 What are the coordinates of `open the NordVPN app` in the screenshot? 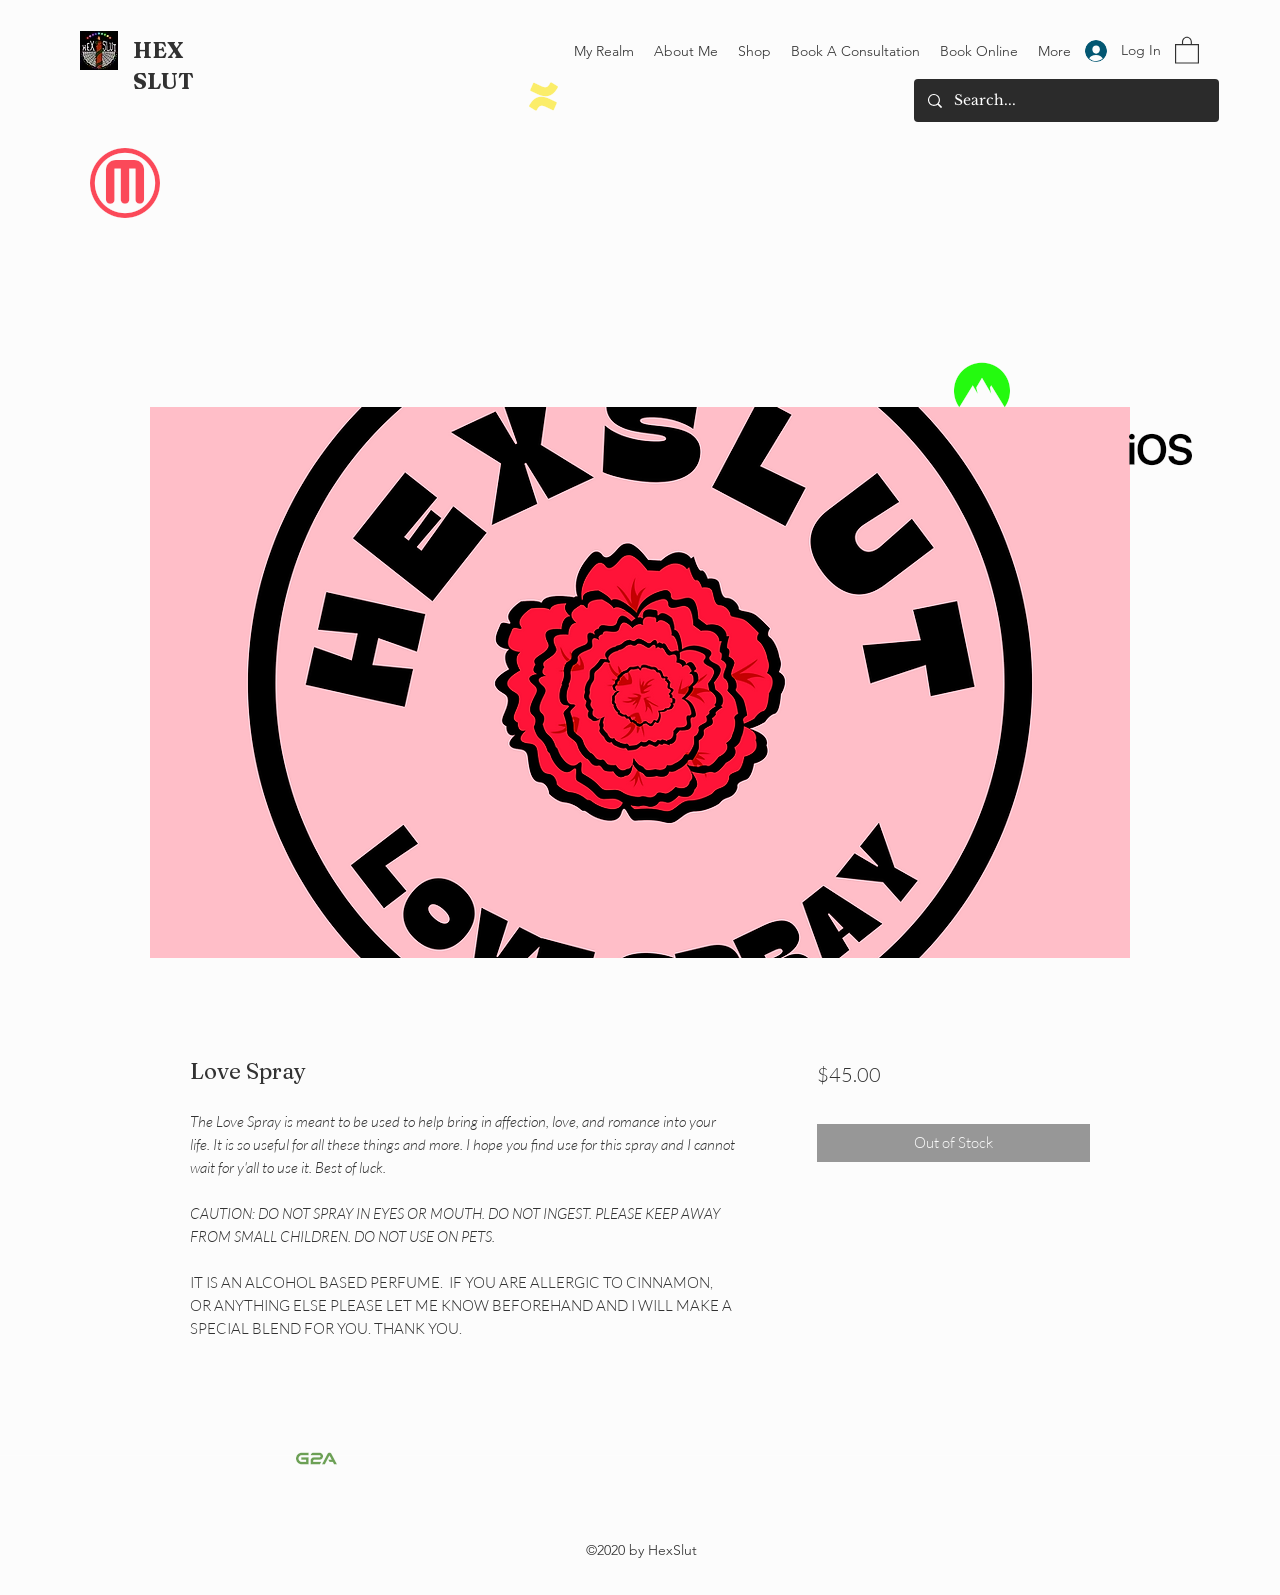 It's located at (982, 385).